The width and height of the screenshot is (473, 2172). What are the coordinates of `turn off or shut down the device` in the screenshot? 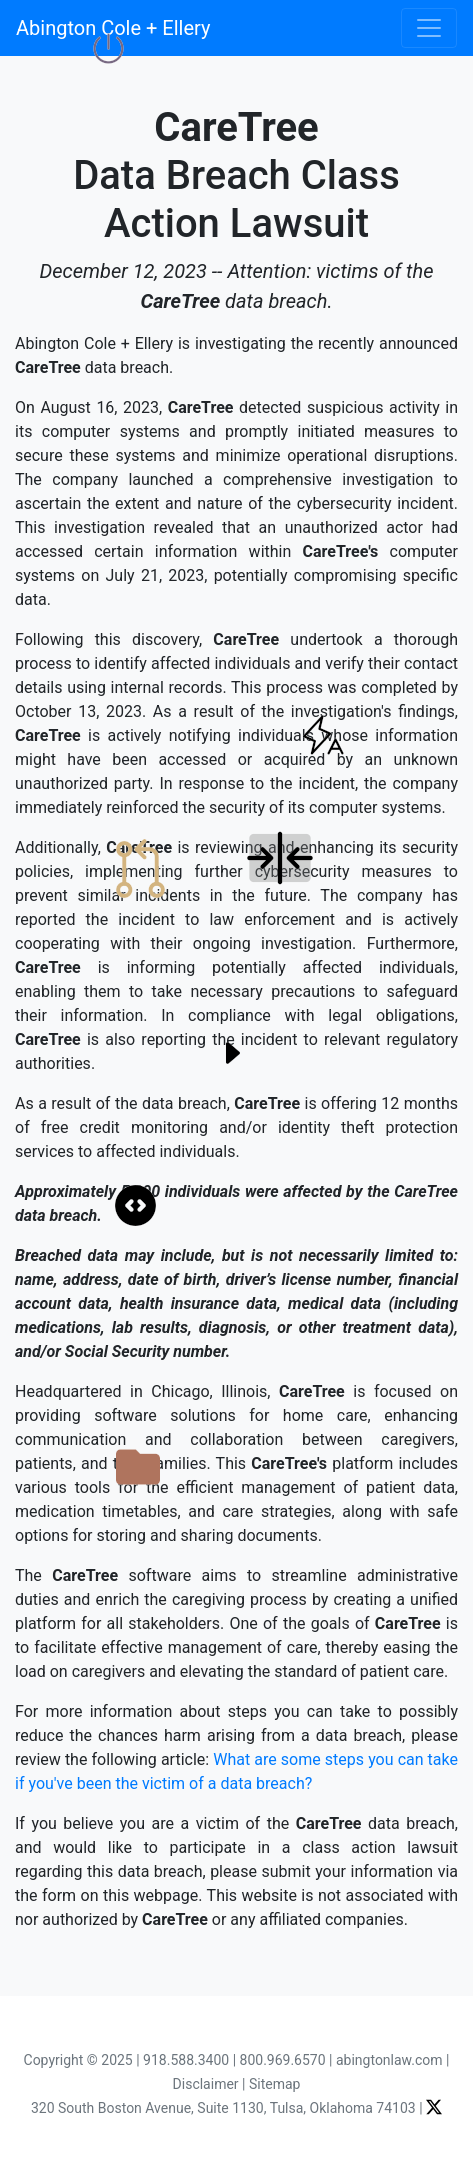 It's located at (108, 48).